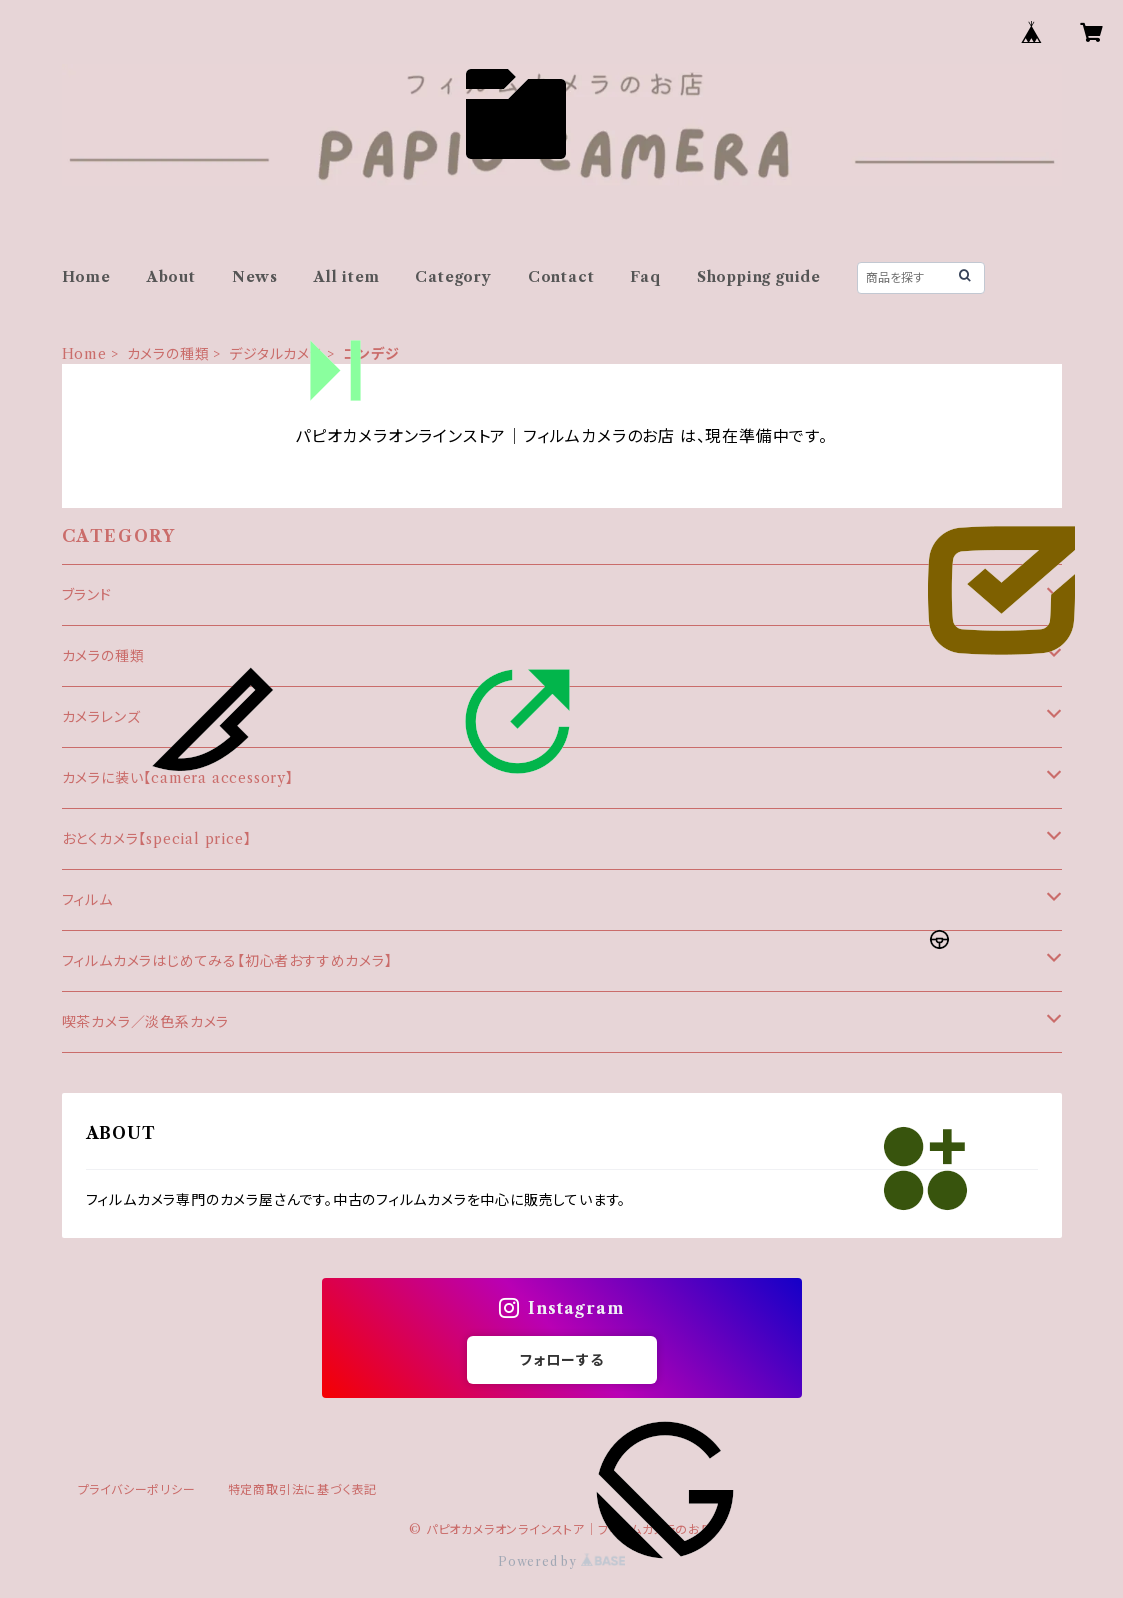  Describe the element at coordinates (517, 721) in the screenshot. I see `share this content` at that location.